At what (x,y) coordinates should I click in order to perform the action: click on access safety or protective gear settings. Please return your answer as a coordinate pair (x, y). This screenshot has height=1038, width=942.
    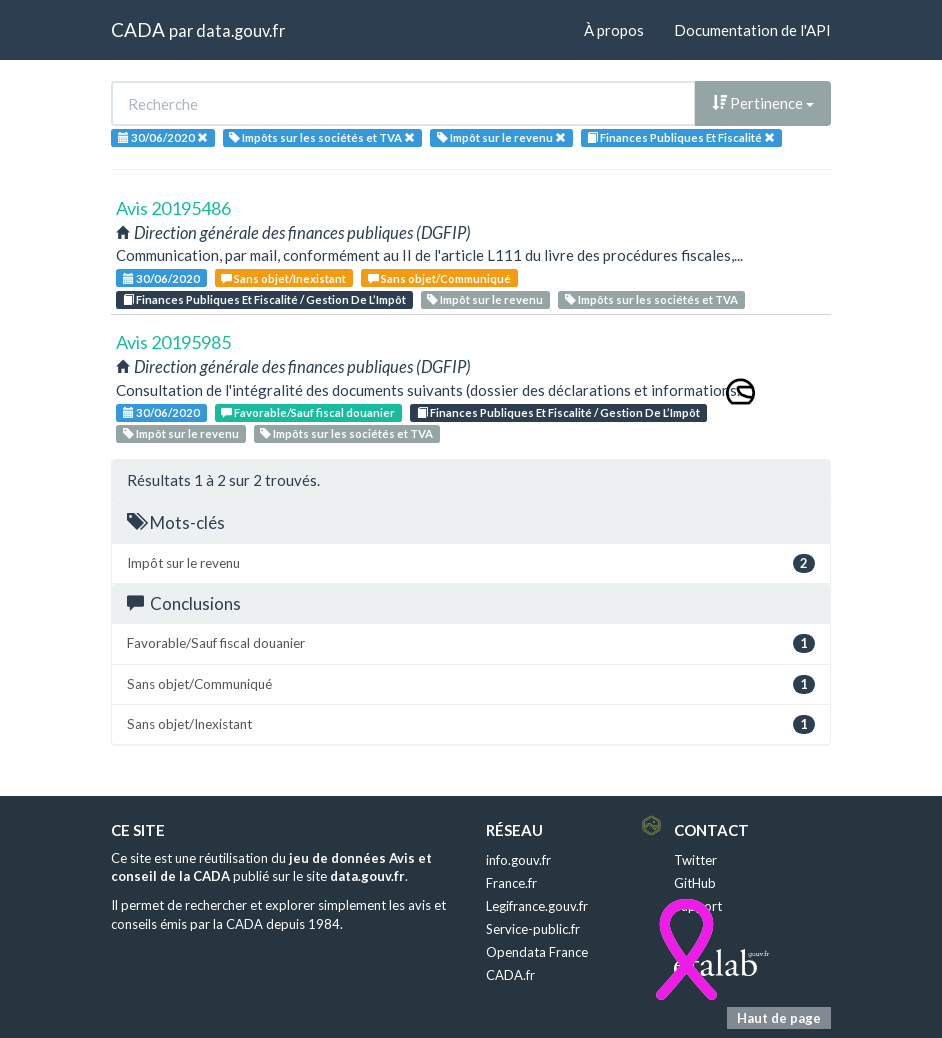
    Looking at the image, I should click on (740, 391).